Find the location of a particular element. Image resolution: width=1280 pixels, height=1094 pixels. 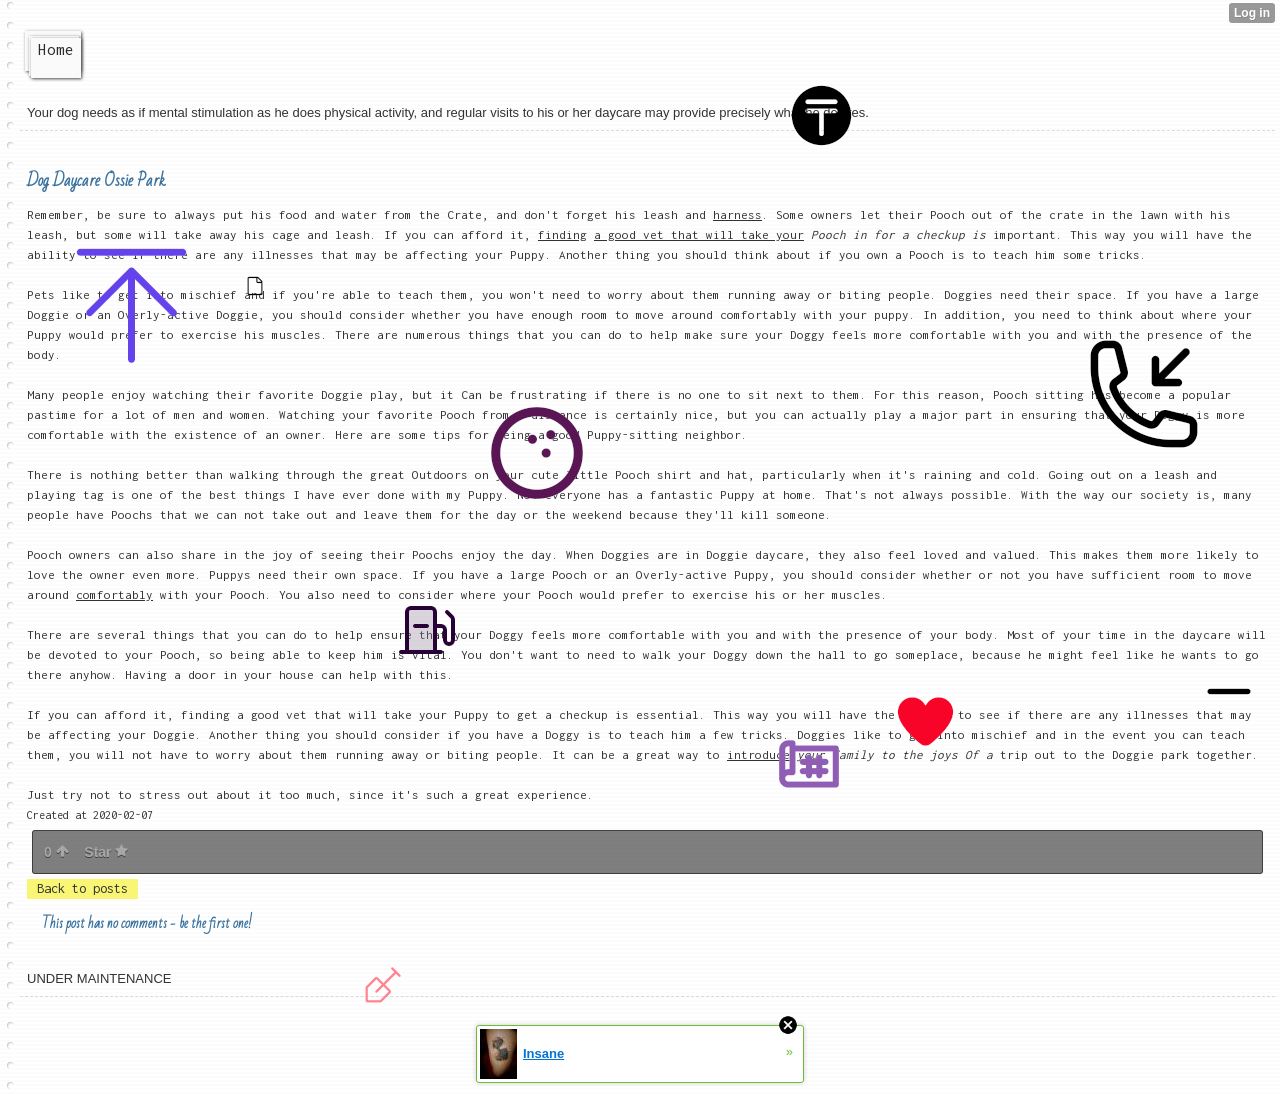

incoming call notification is located at coordinates (1144, 394).